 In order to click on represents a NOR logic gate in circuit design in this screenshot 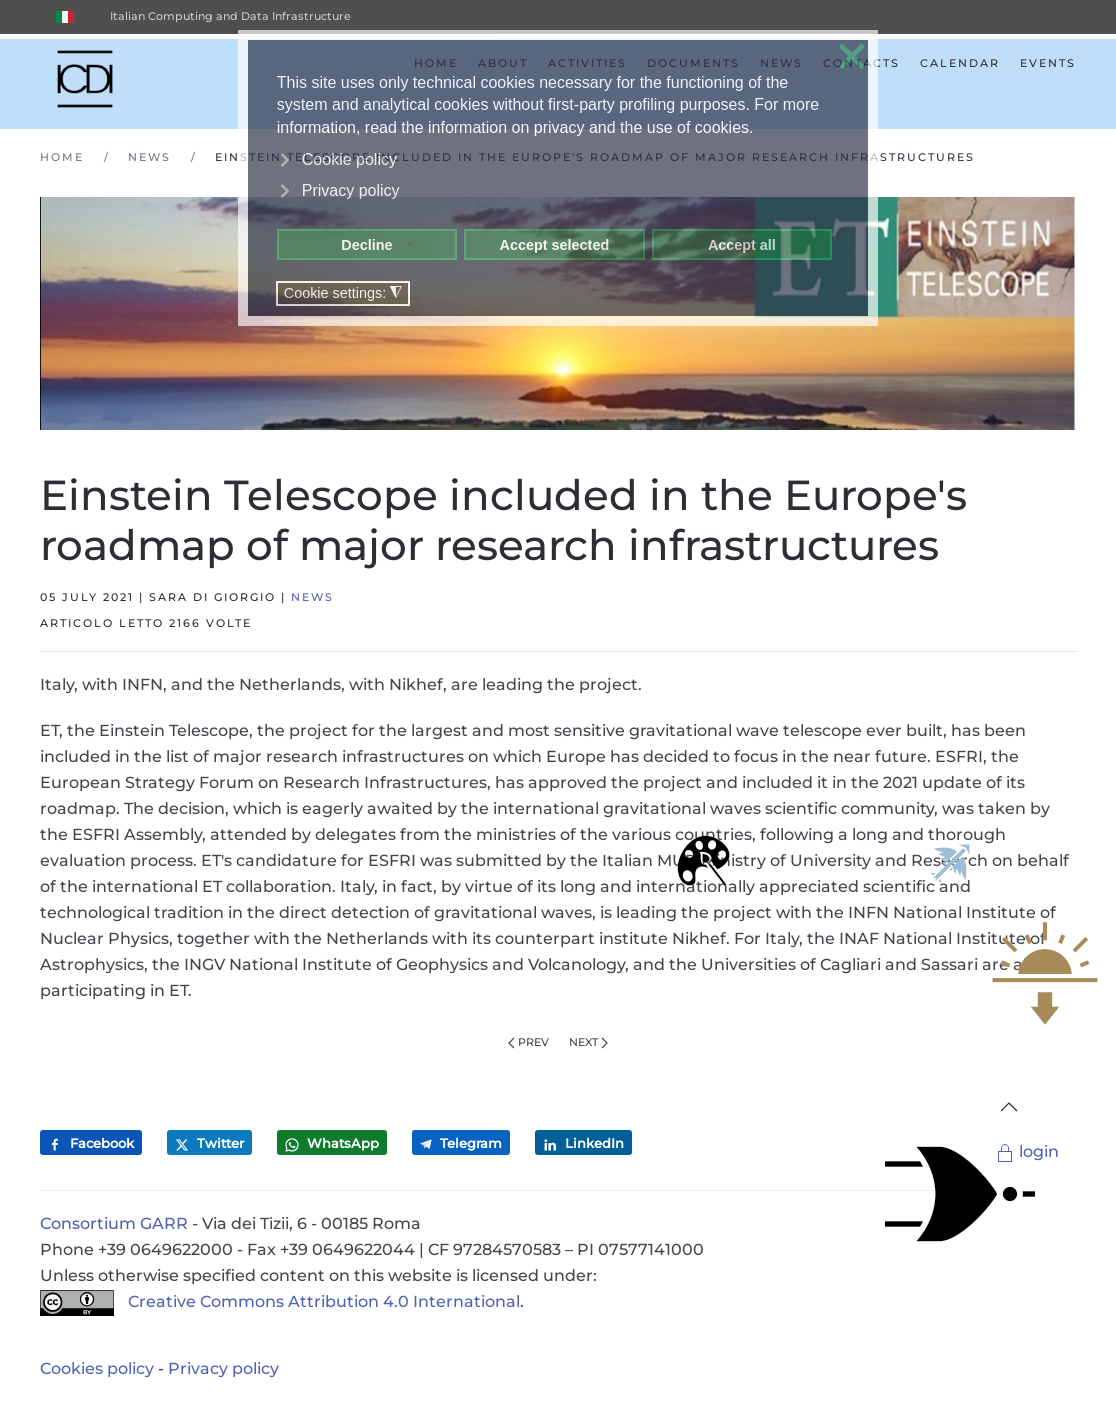, I will do `click(960, 1194)`.